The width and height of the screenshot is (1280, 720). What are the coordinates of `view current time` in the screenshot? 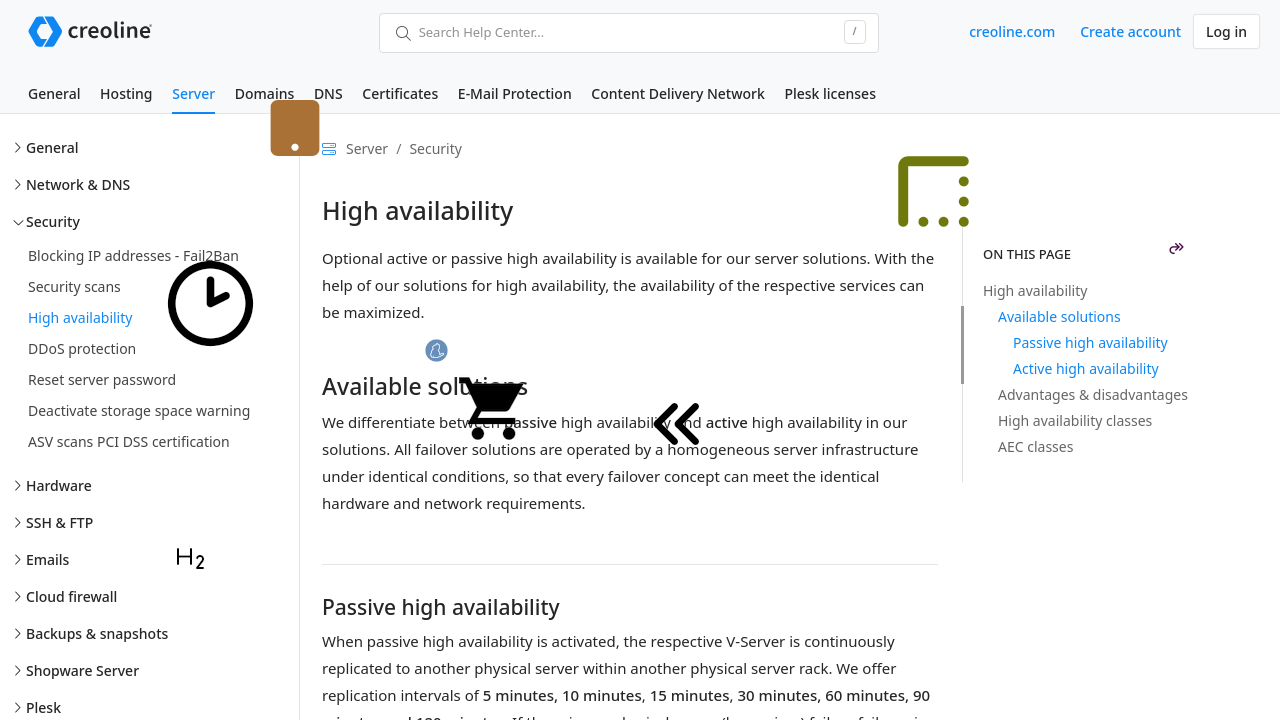 It's located at (210, 303).